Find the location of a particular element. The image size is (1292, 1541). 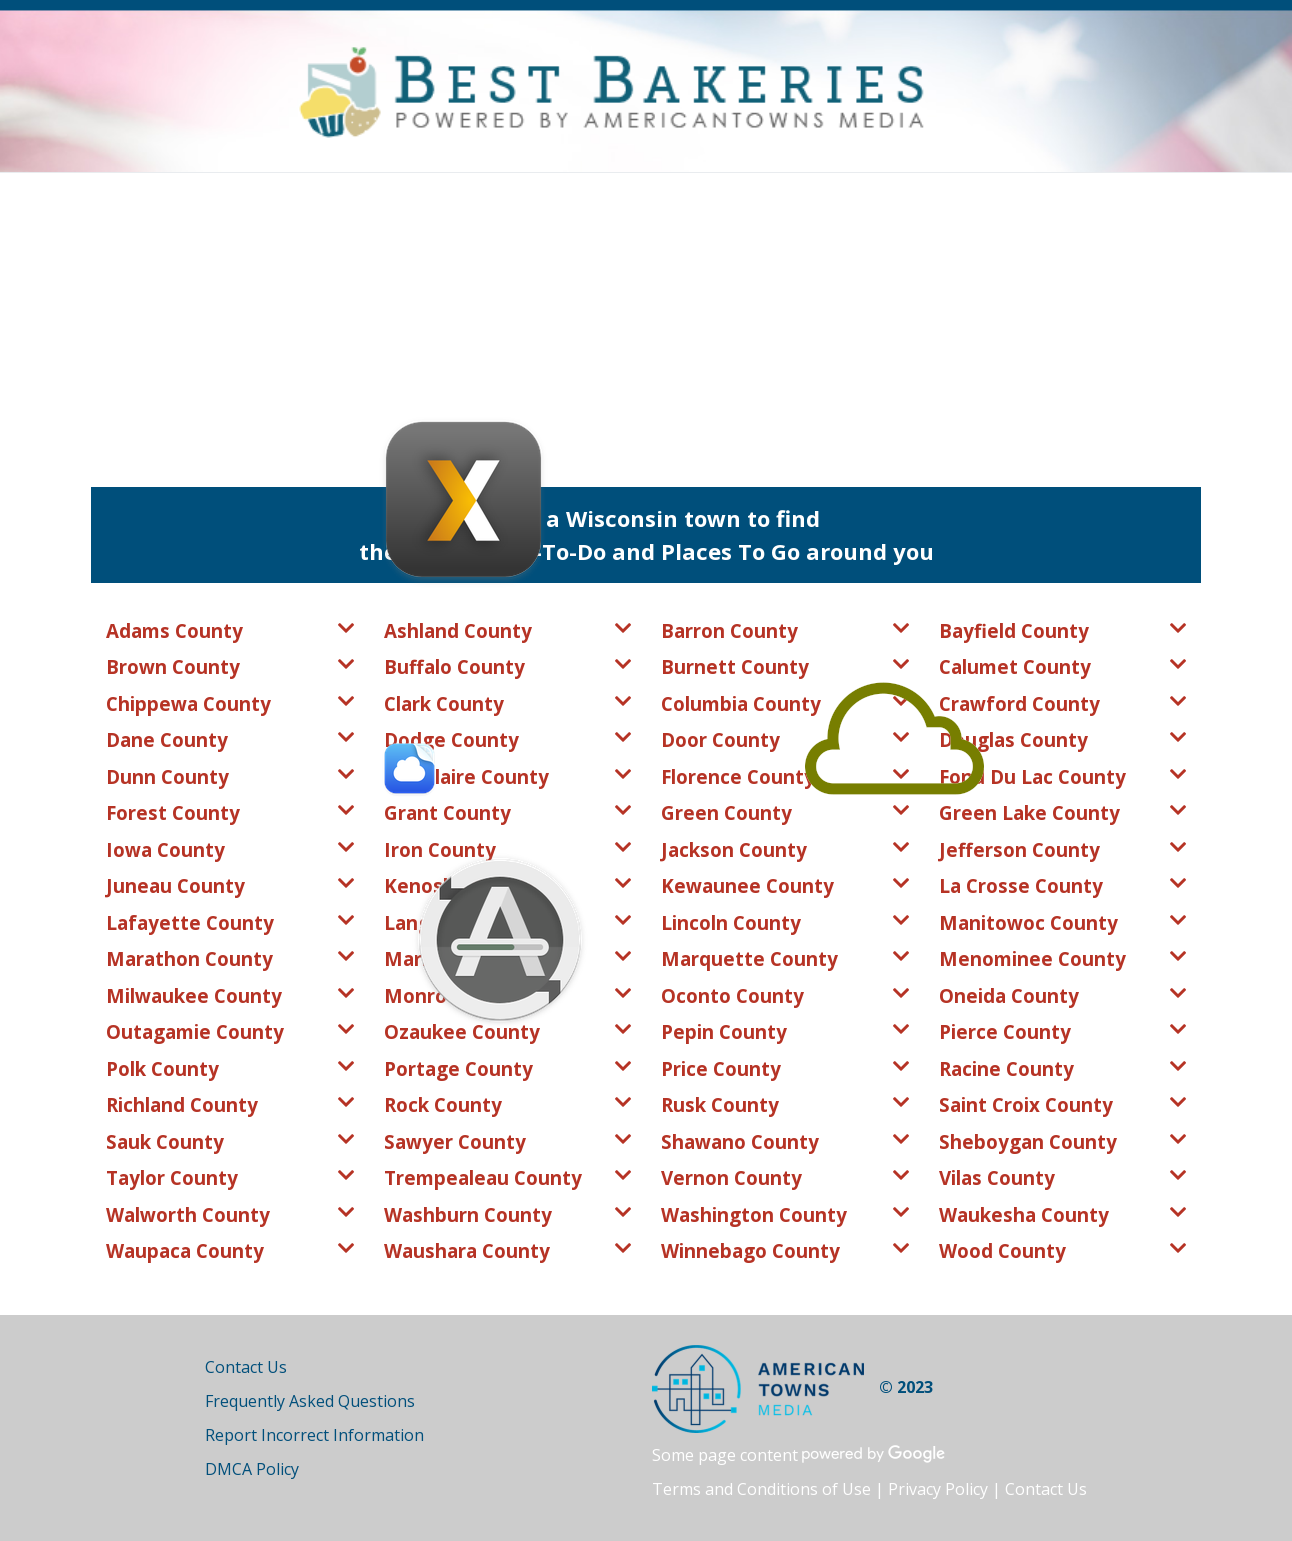

open plex media server is located at coordinates (463, 499).